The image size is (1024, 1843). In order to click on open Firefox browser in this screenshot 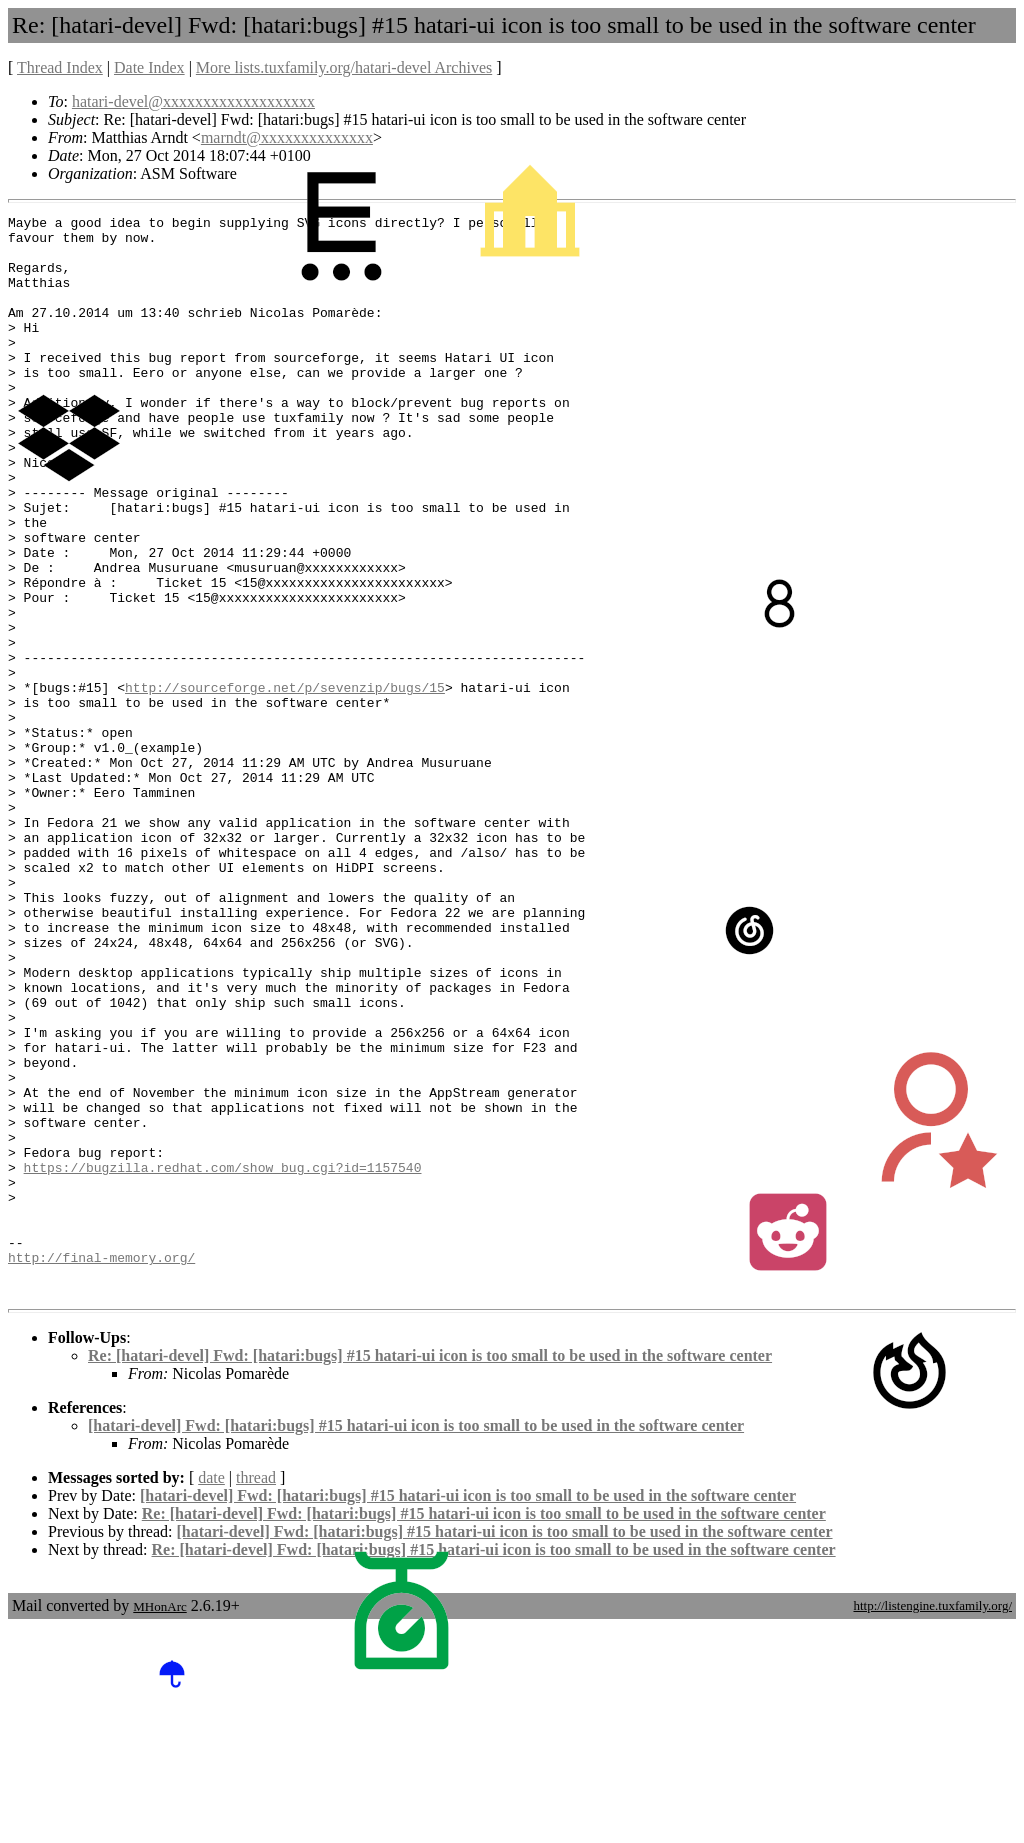, I will do `click(909, 1372)`.